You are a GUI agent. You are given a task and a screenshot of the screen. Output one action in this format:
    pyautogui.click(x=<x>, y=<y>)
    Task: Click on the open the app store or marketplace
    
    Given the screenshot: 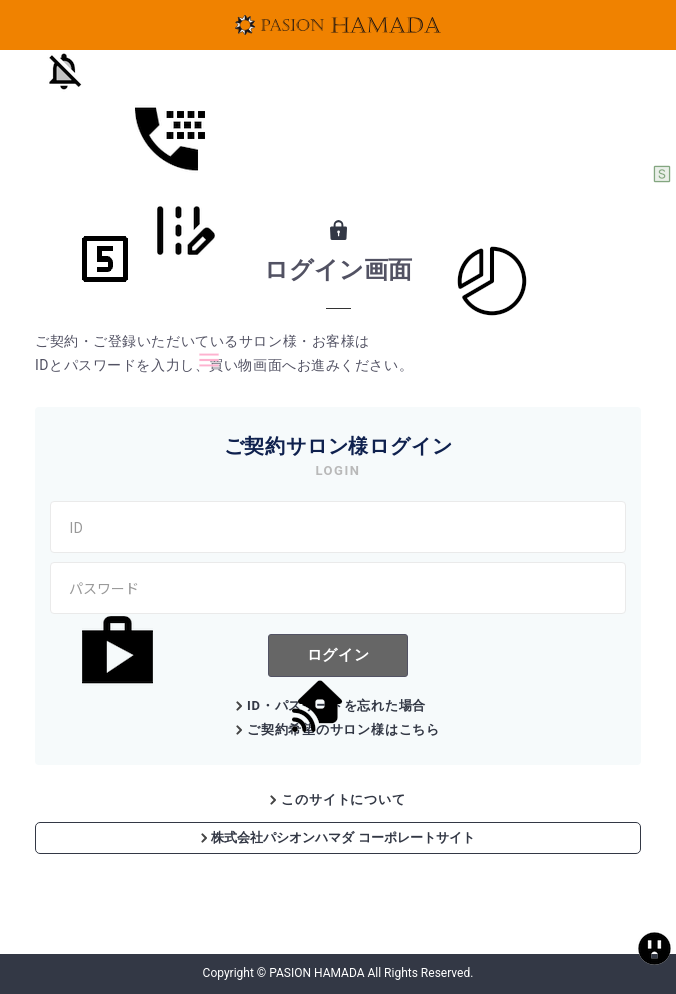 What is the action you would take?
    pyautogui.click(x=117, y=651)
    